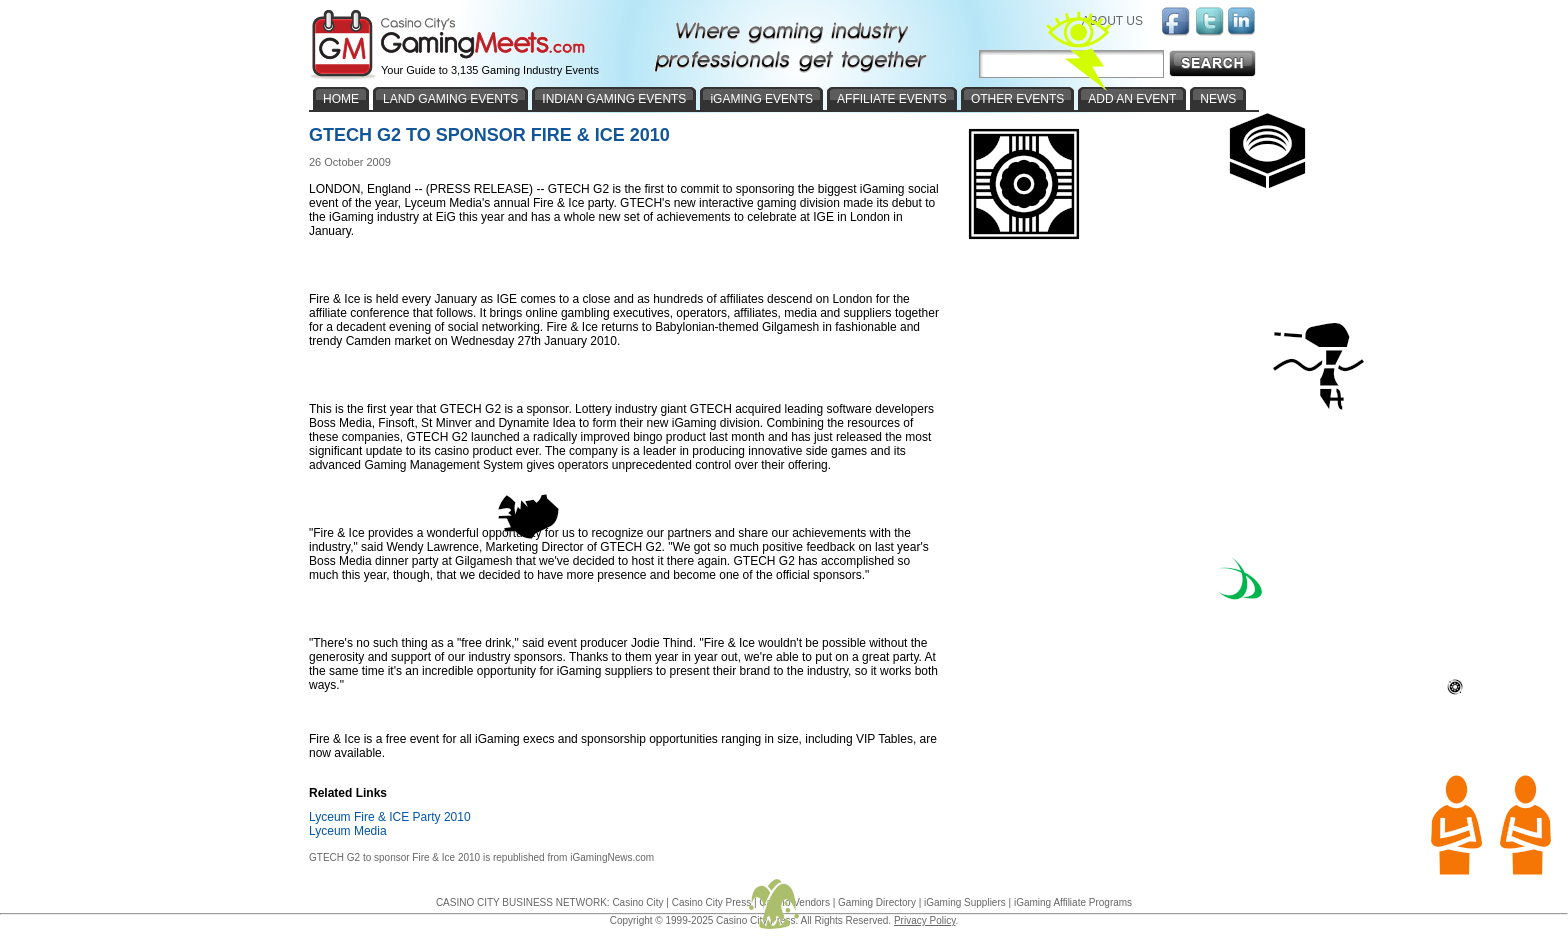 This screenshot has width=1568, height=937. What do you see at coordinates (1318, 366) in the screenshot?
I see `access boat engine controls or settings` at bounding box center [1318, 366].